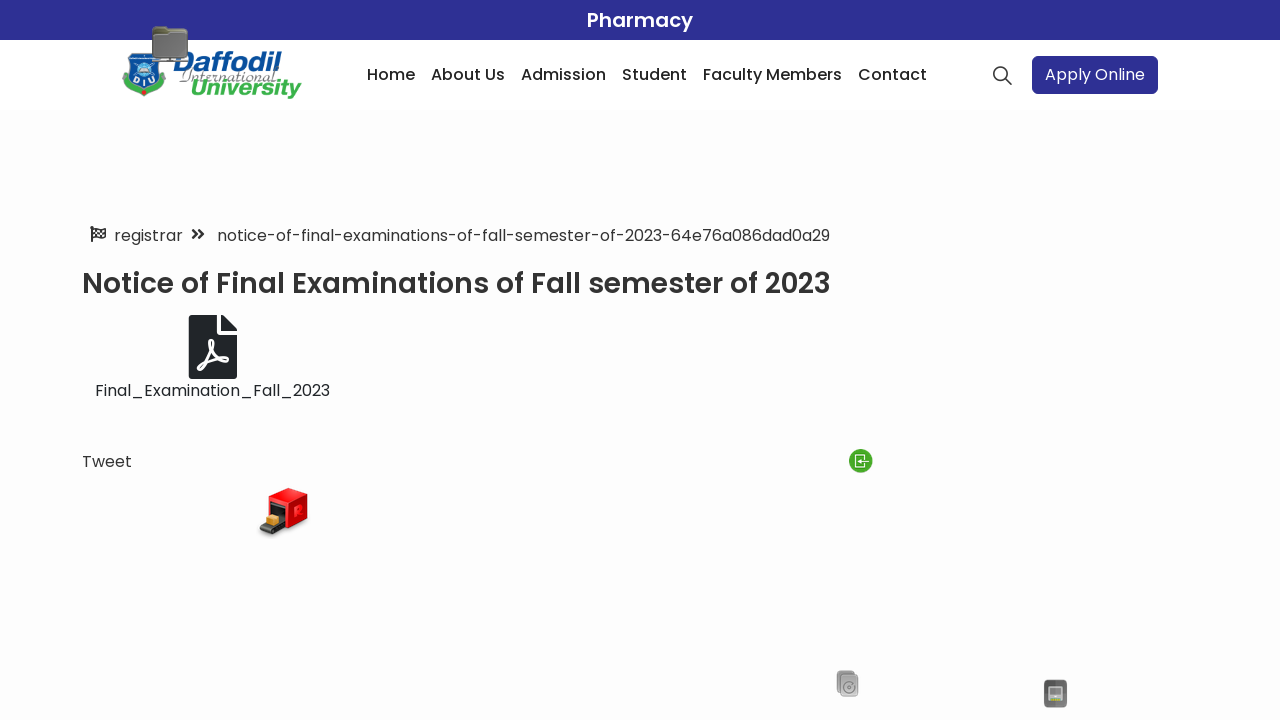 The width and height of the screenshot is (1280, 720). I want to click on log out of your account, so click(861, 461).